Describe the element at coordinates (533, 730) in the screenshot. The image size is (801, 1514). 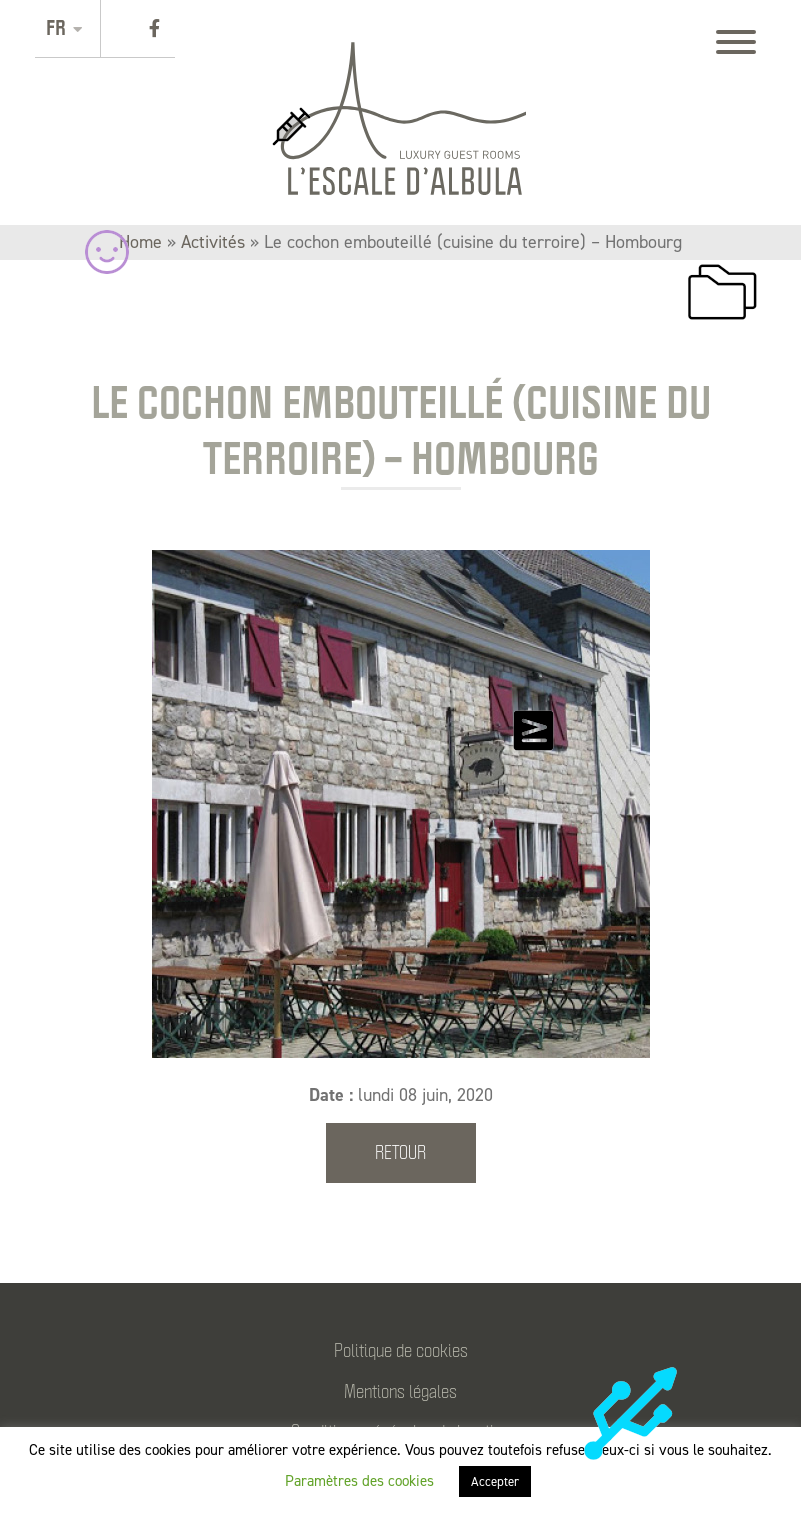
I see `greater than or equal to mathematical operator` at that location.